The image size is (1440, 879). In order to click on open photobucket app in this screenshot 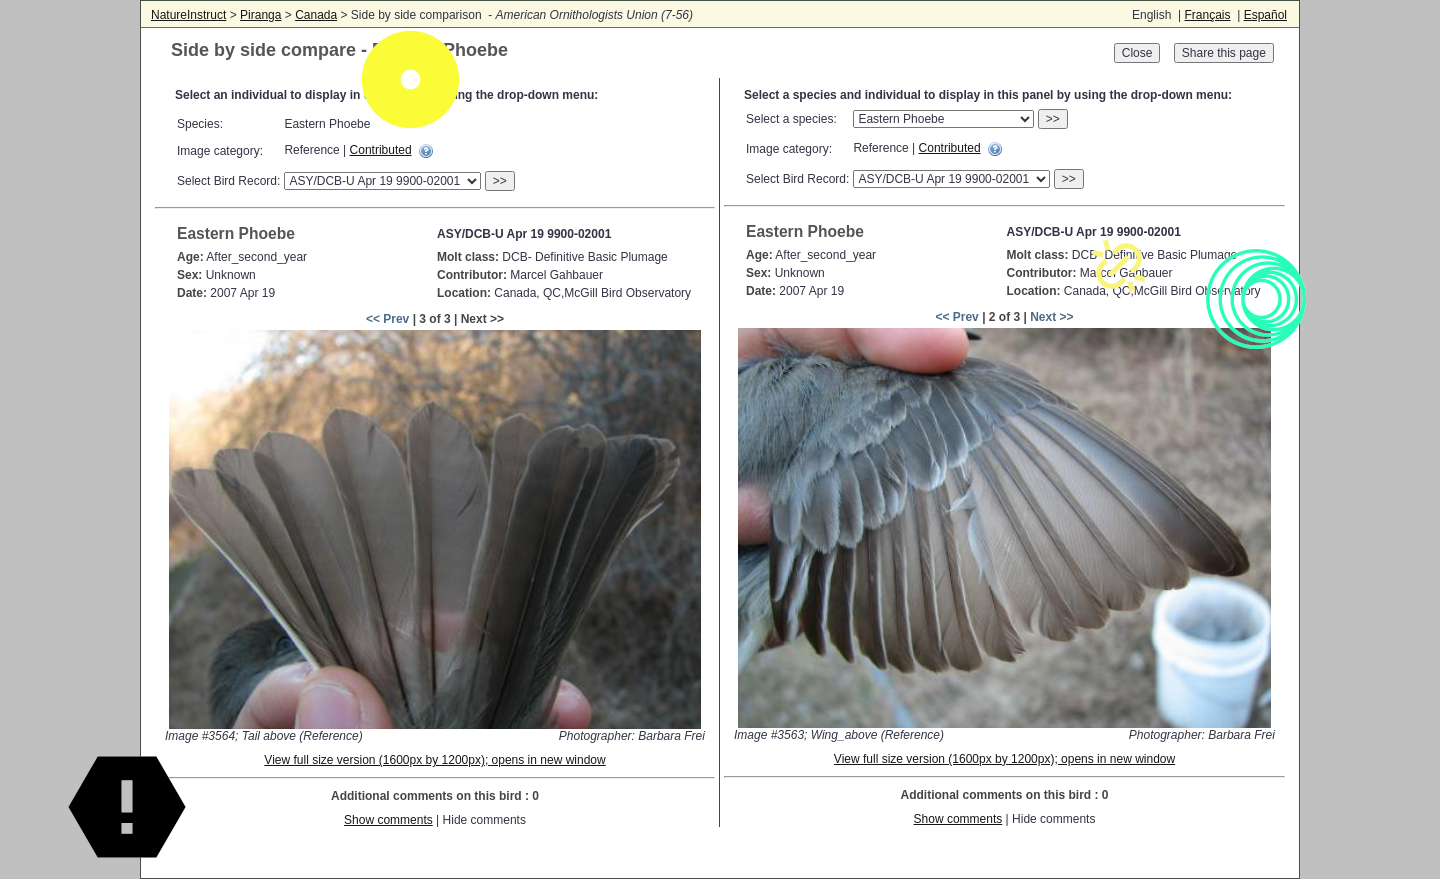, I will do `click(1256, 299)`.